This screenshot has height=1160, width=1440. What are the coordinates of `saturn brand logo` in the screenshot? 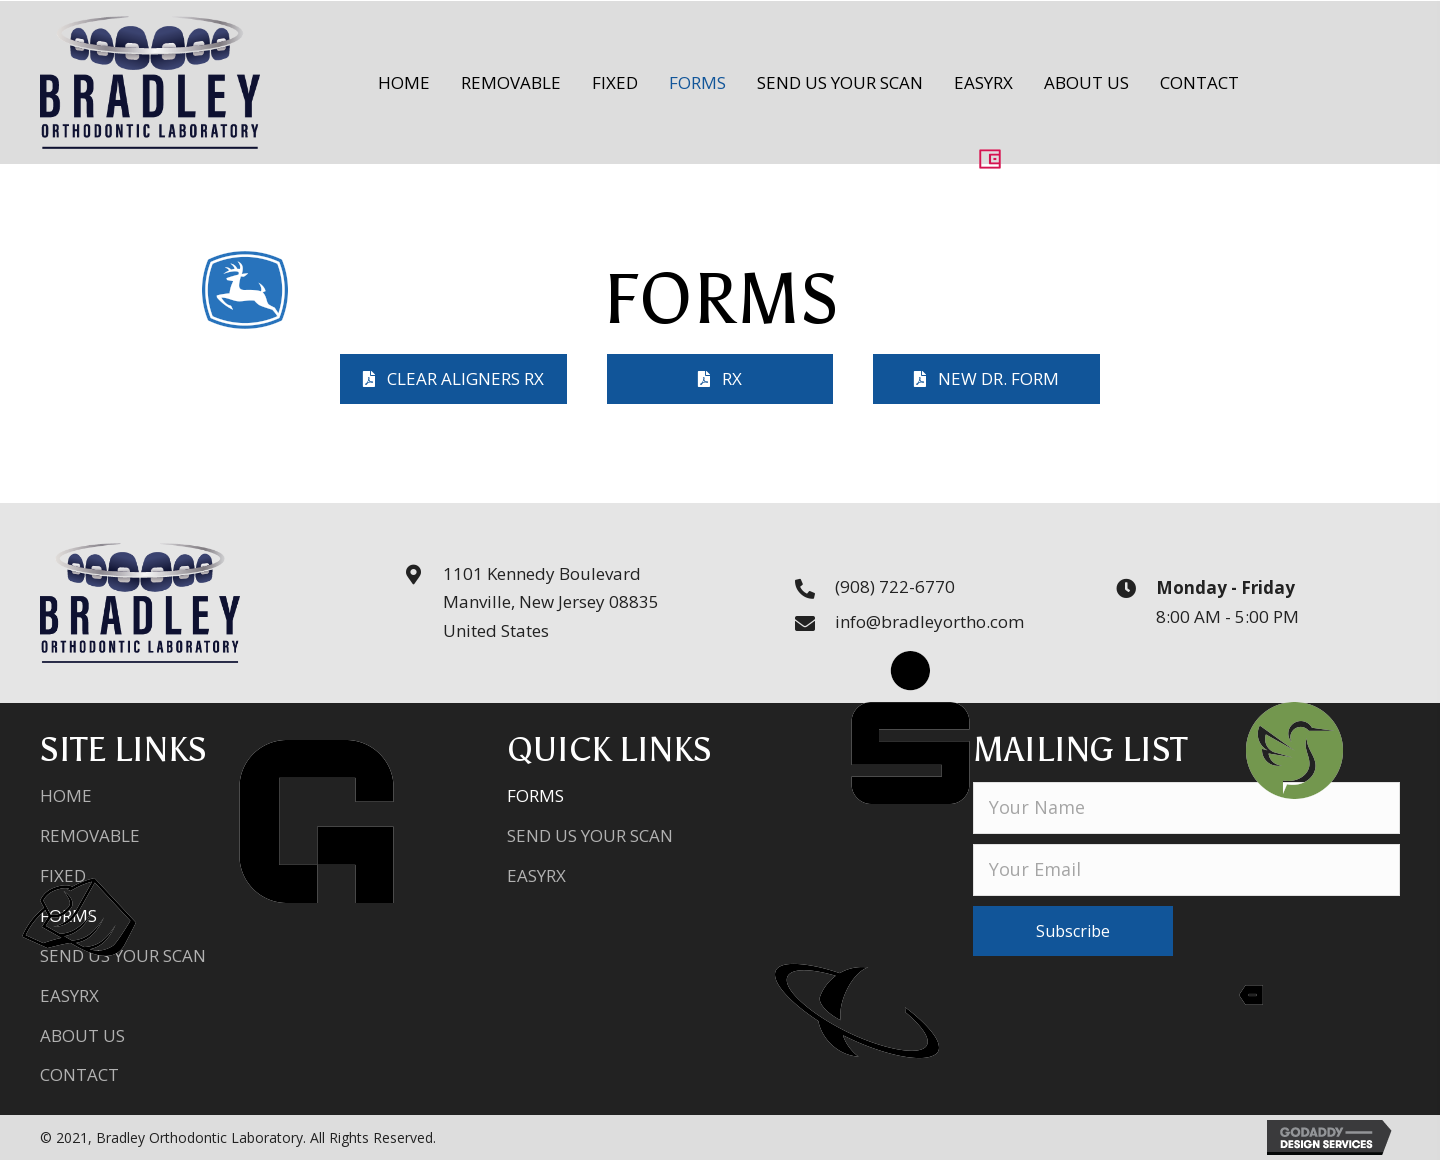 It's located at (857, 1011).